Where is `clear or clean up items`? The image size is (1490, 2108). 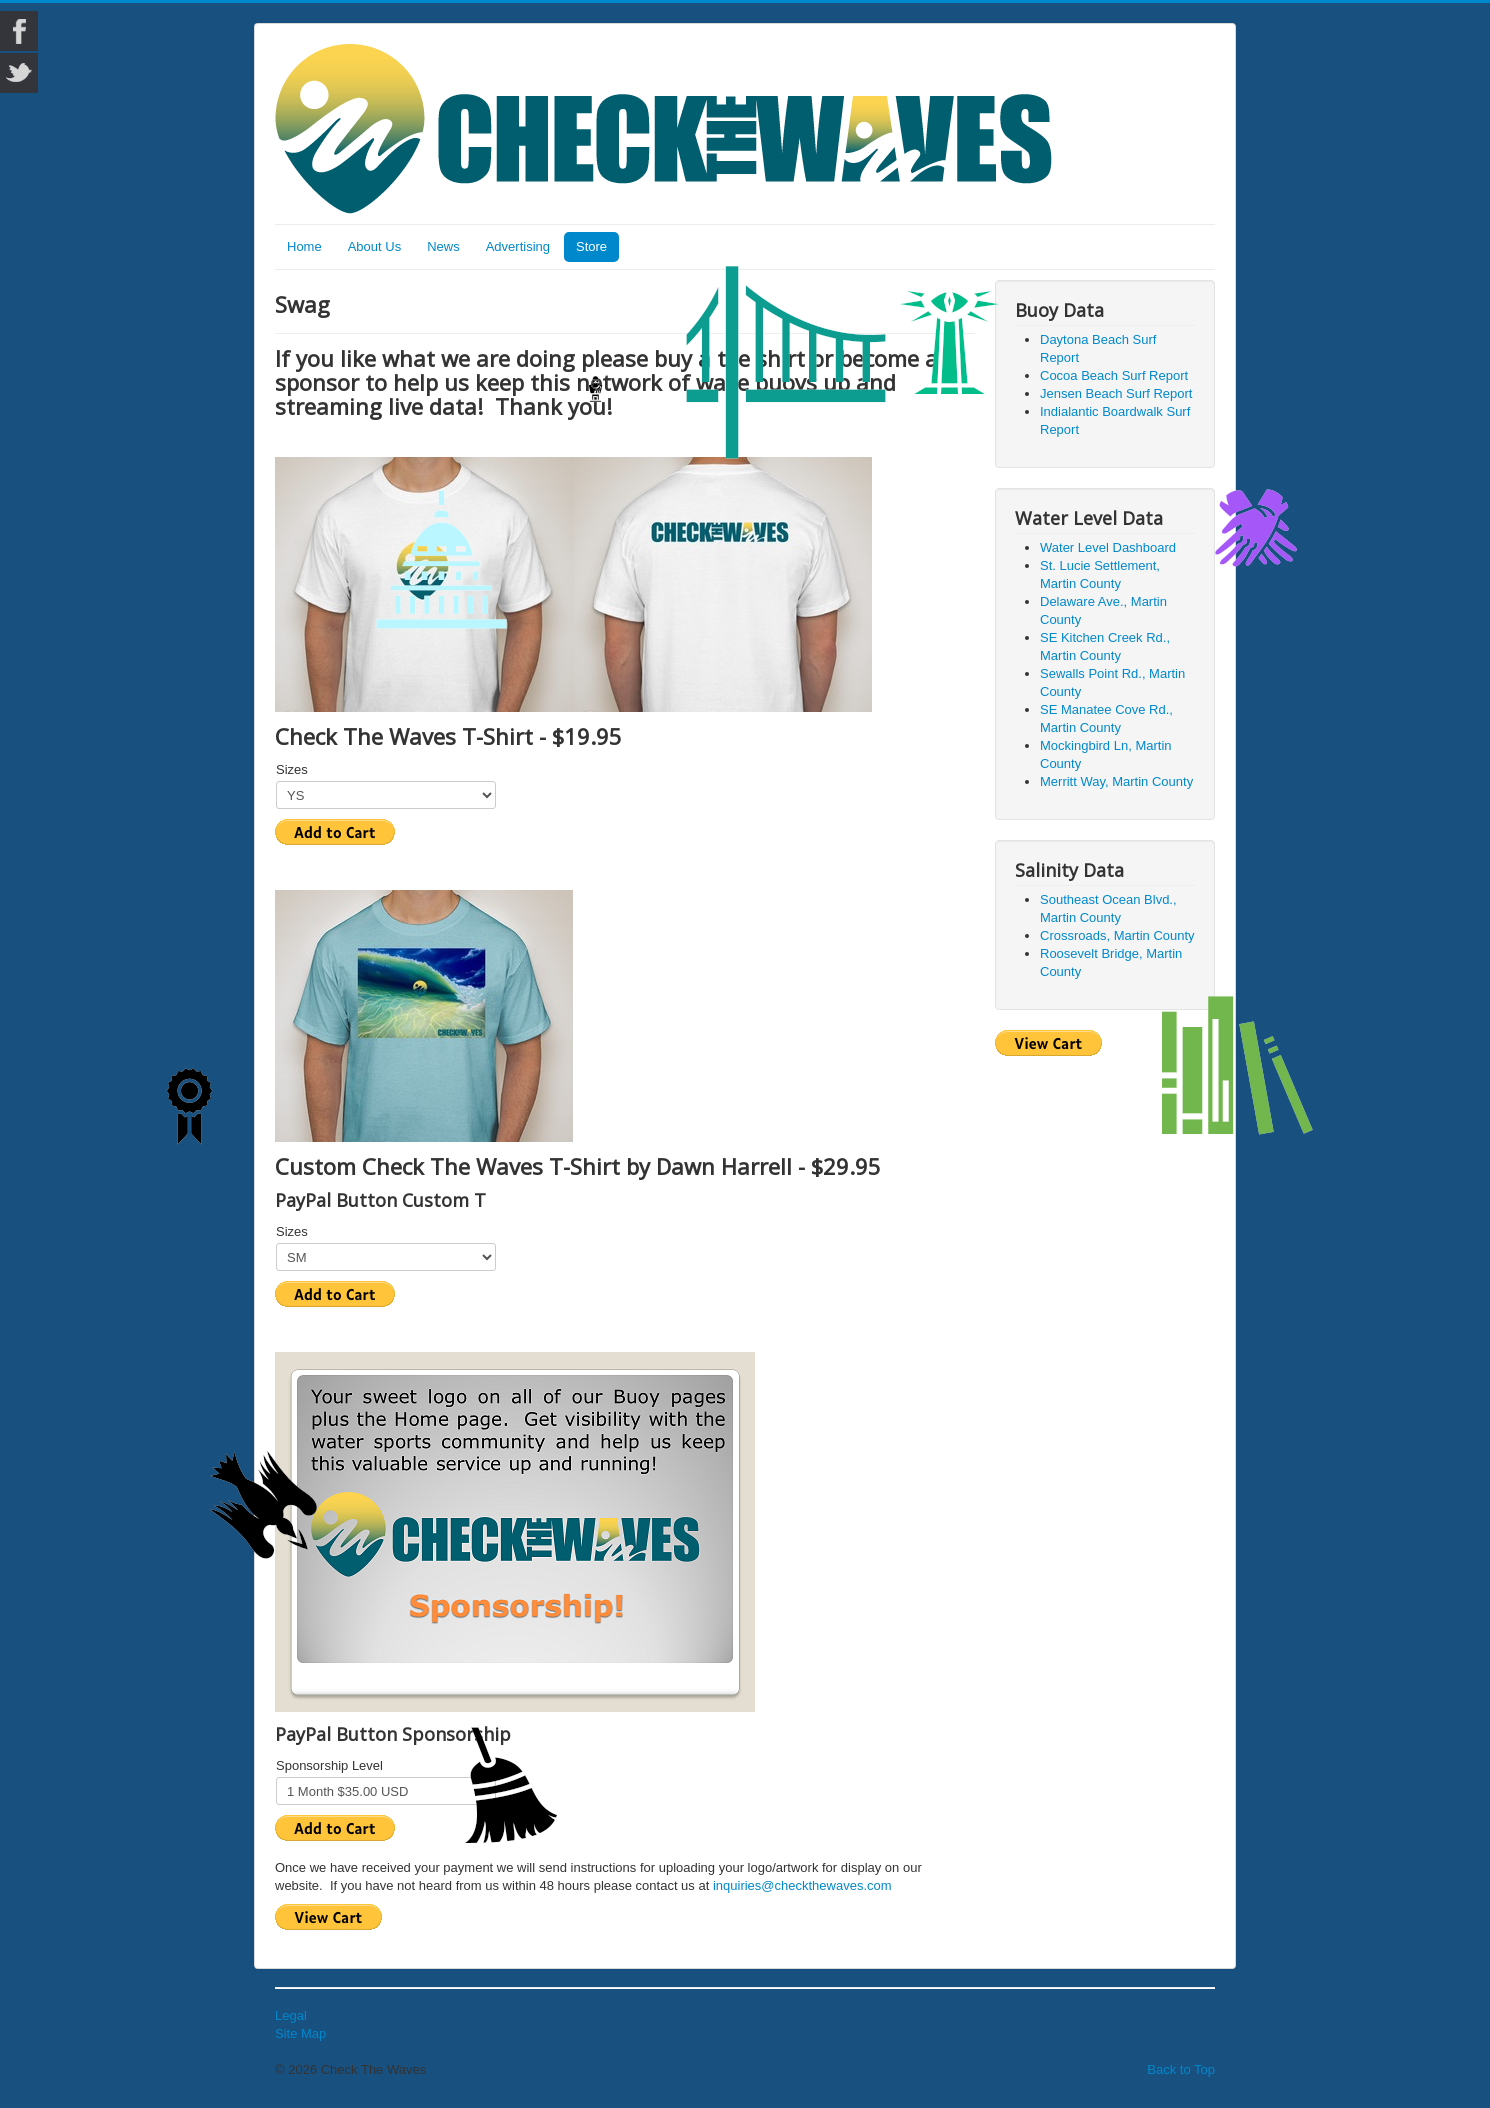 clear or clean up items is located at coordinates (497, 1787).